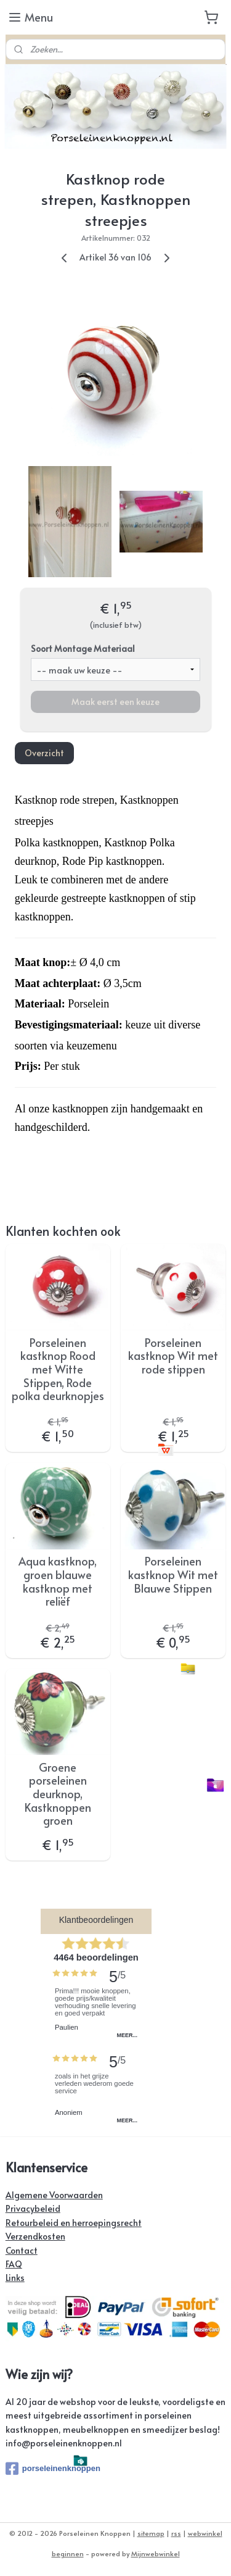  What do you see at coordinates (188, 1669) in the screenshot?
I see `folder containing pokémon park ball game files` at bounding box center [188, 1669].